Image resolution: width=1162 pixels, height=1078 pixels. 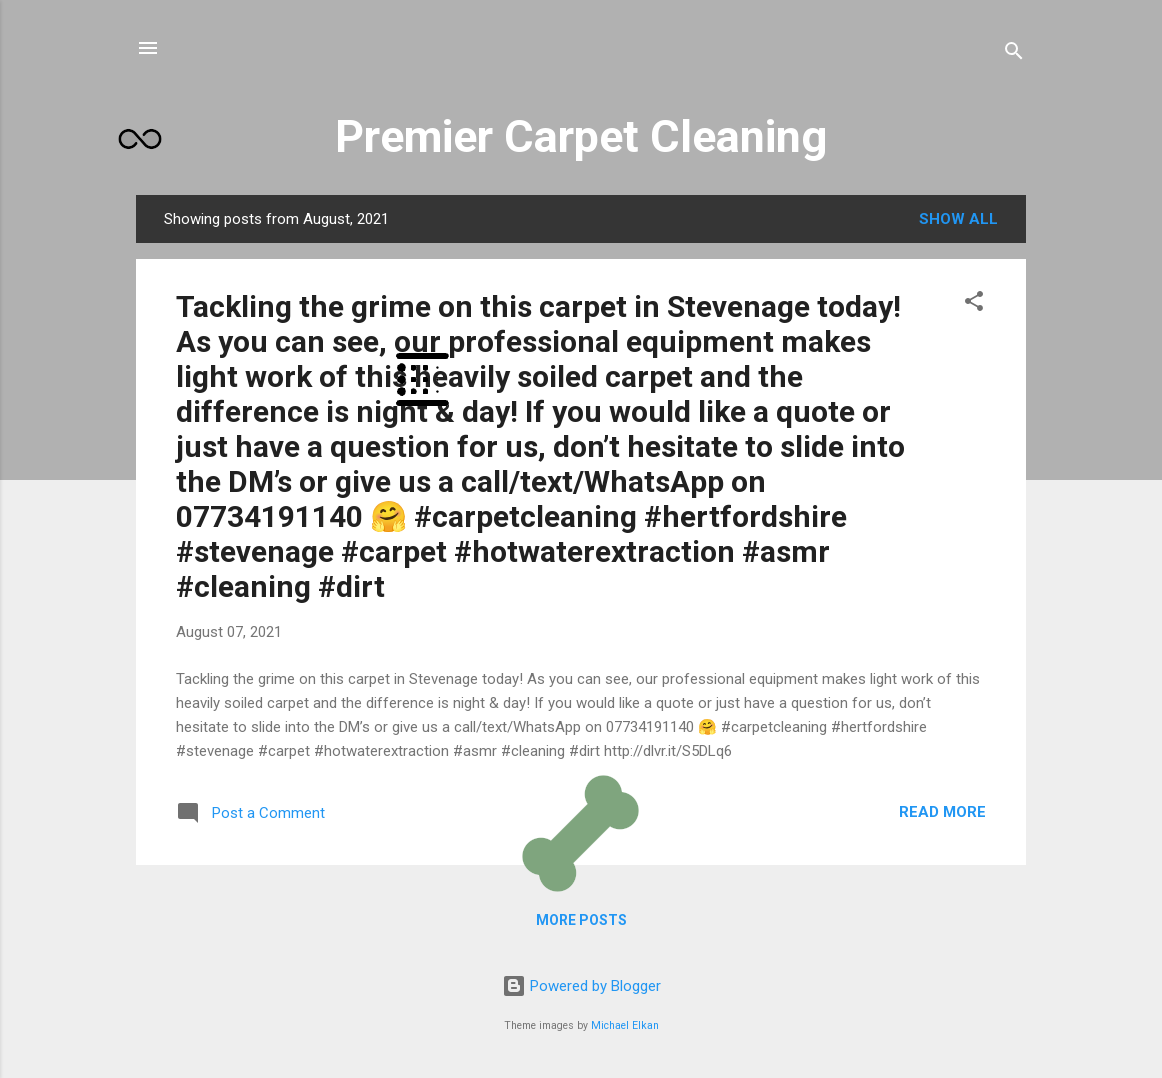 What do you see at coordinates (140, 139) in the screenshot?
I see `indicates unlimited or infinite content` at bounding box center [140, 139].